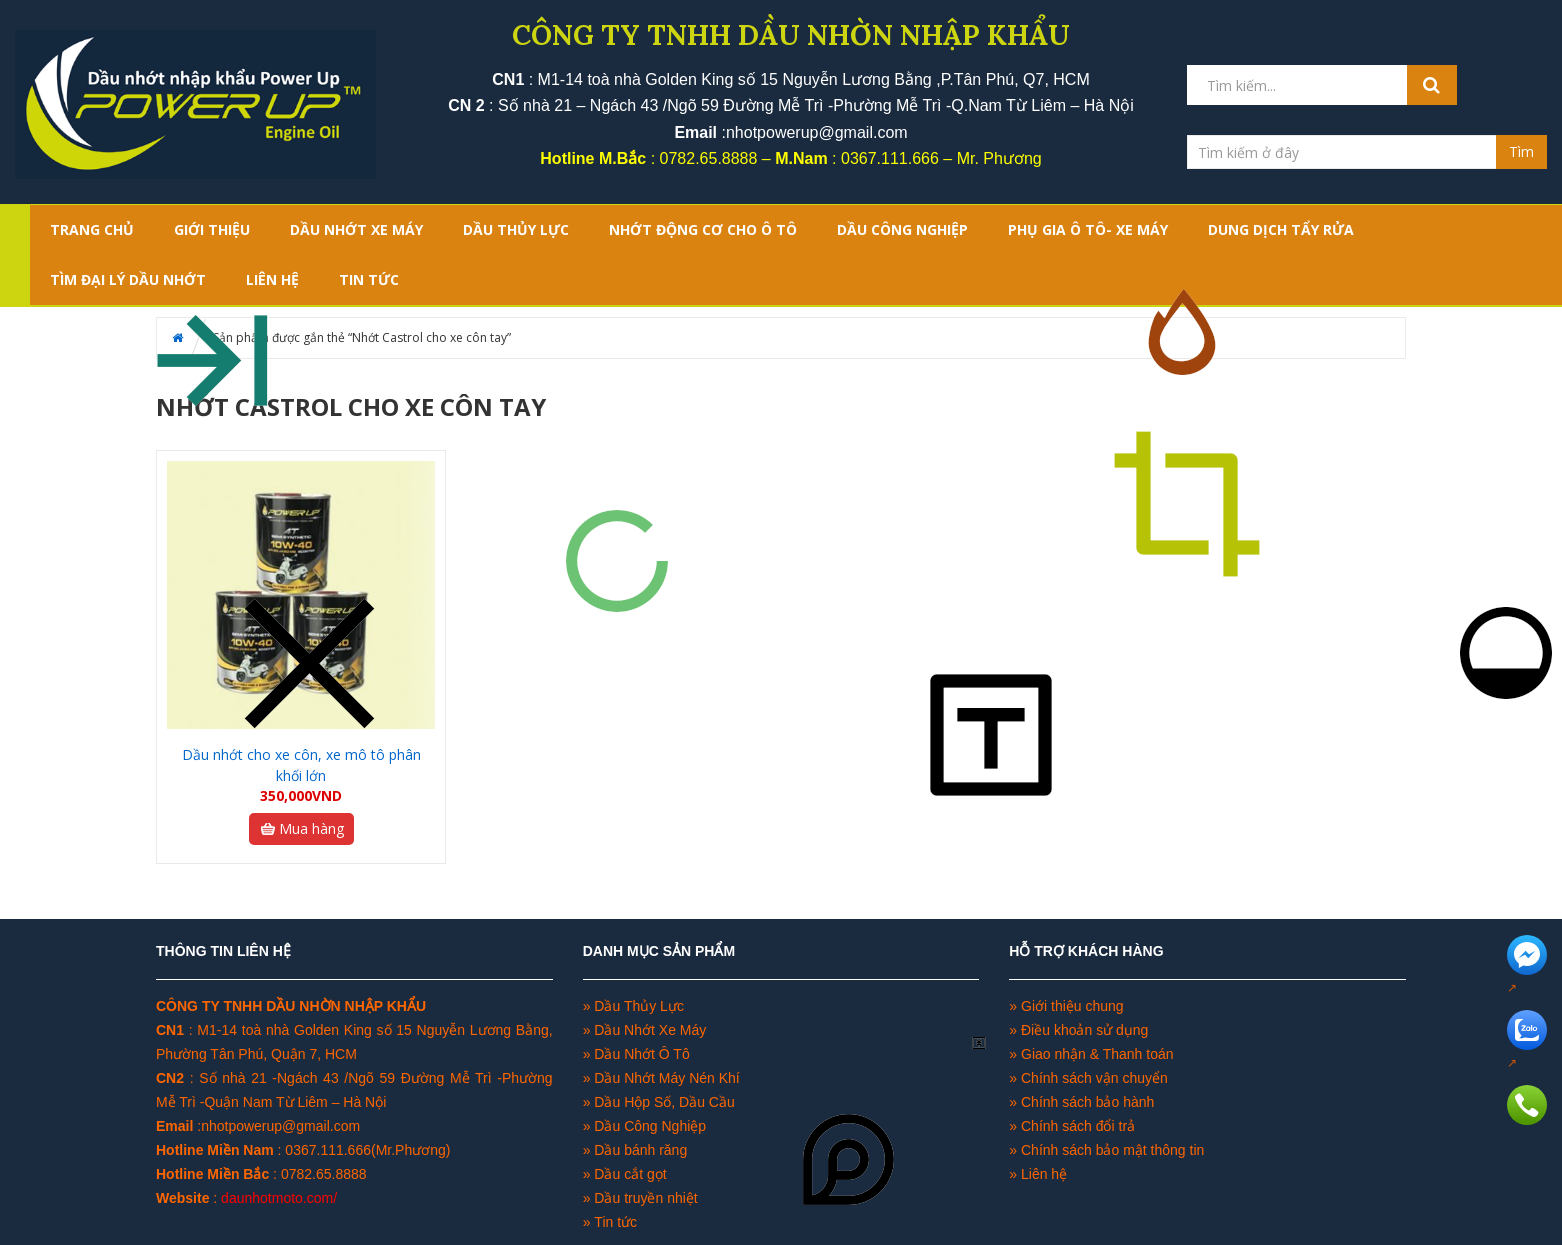  What do you see at coordinates (979, 1043) in the screenshot?
I see `access Chinese yuan payment options` at bounding box center [979, 1043].